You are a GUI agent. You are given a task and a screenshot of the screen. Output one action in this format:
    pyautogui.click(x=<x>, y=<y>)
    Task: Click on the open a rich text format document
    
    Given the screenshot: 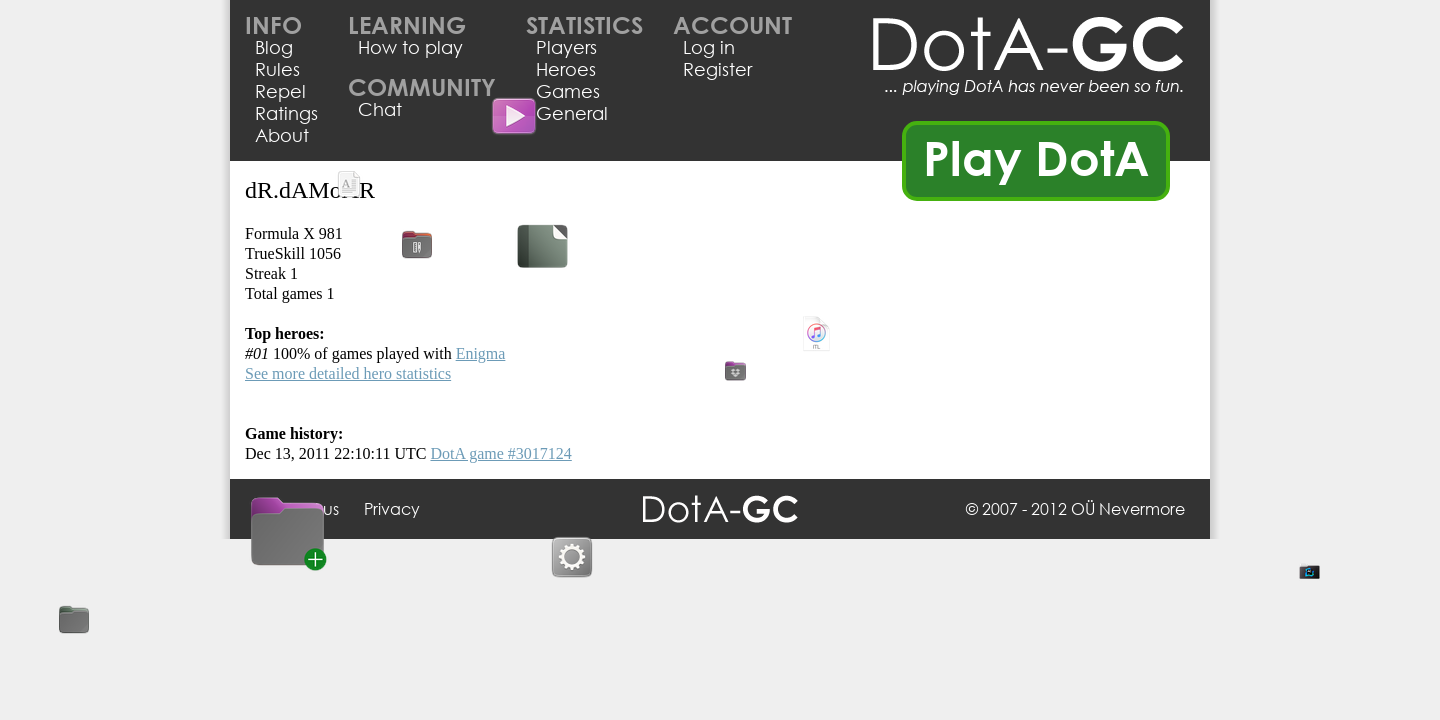 What is the action you would take?
    pyautogui.click(x=349, y=184)
    